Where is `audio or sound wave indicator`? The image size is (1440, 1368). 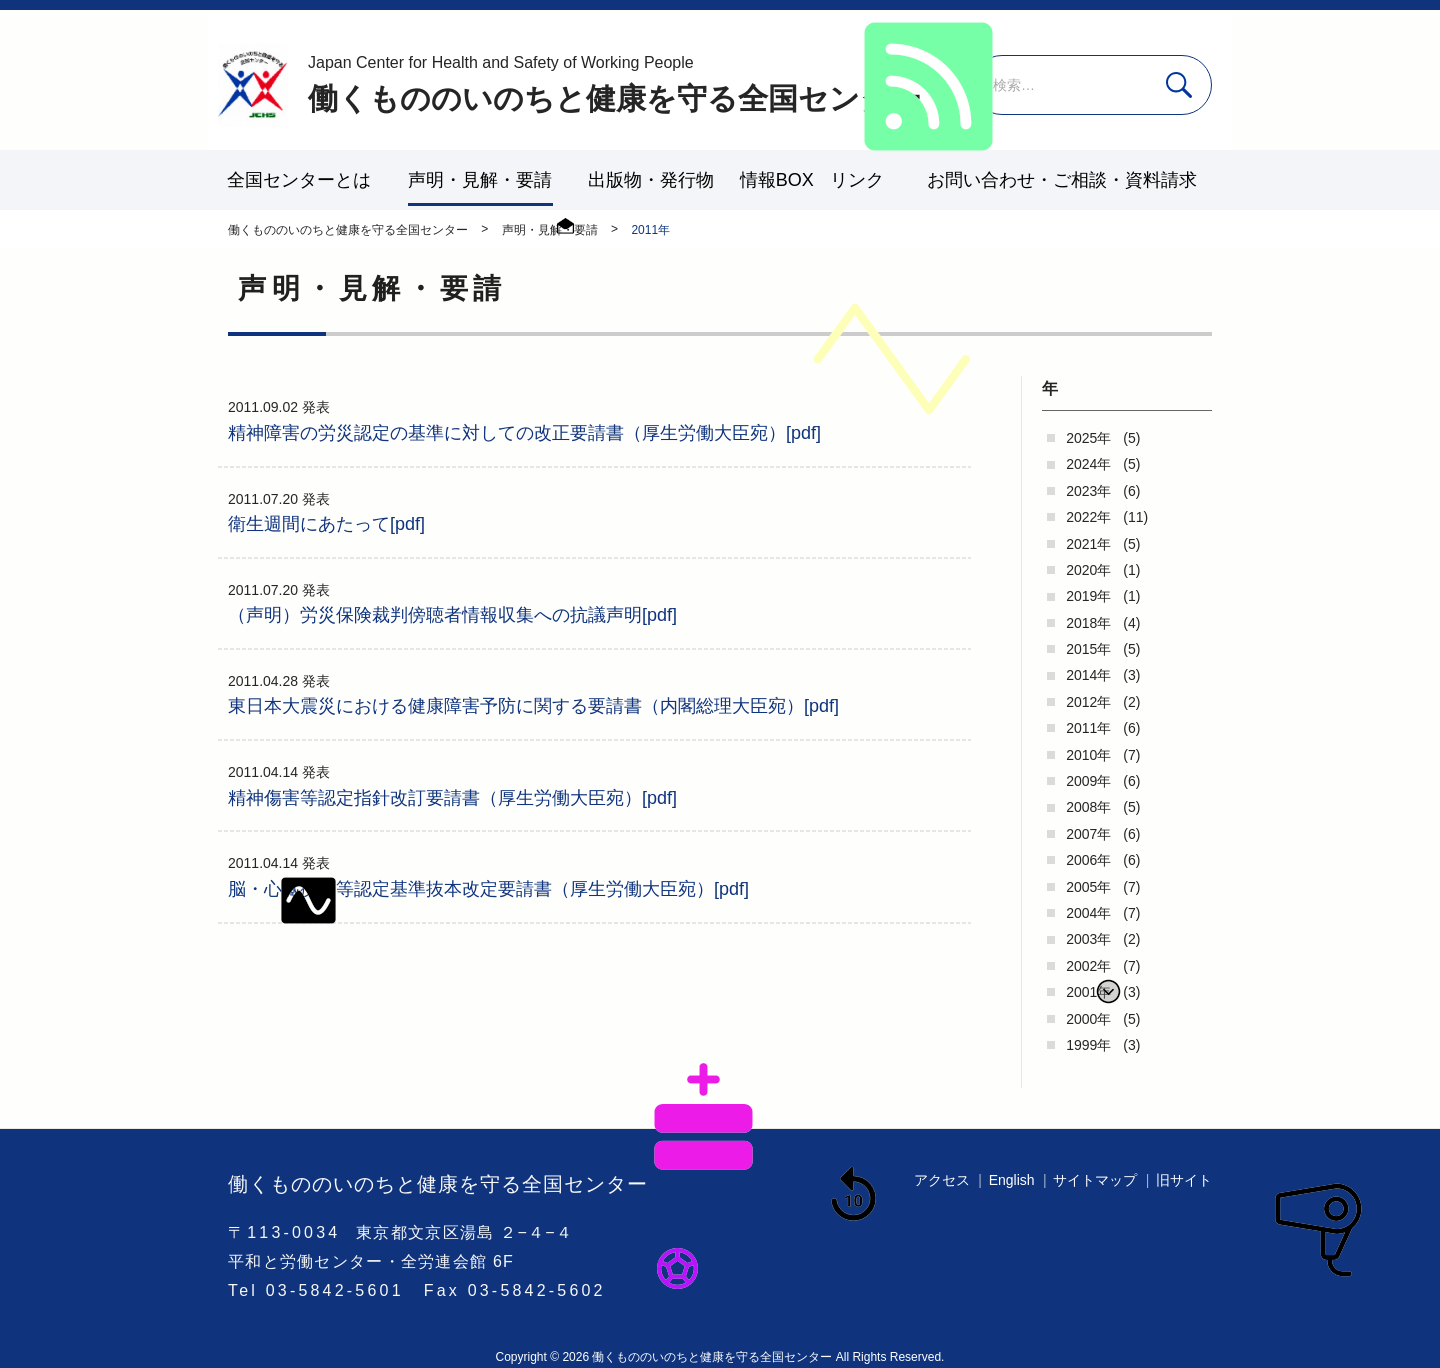 audio or sound wave indicator is located at coordinates (308, 900).